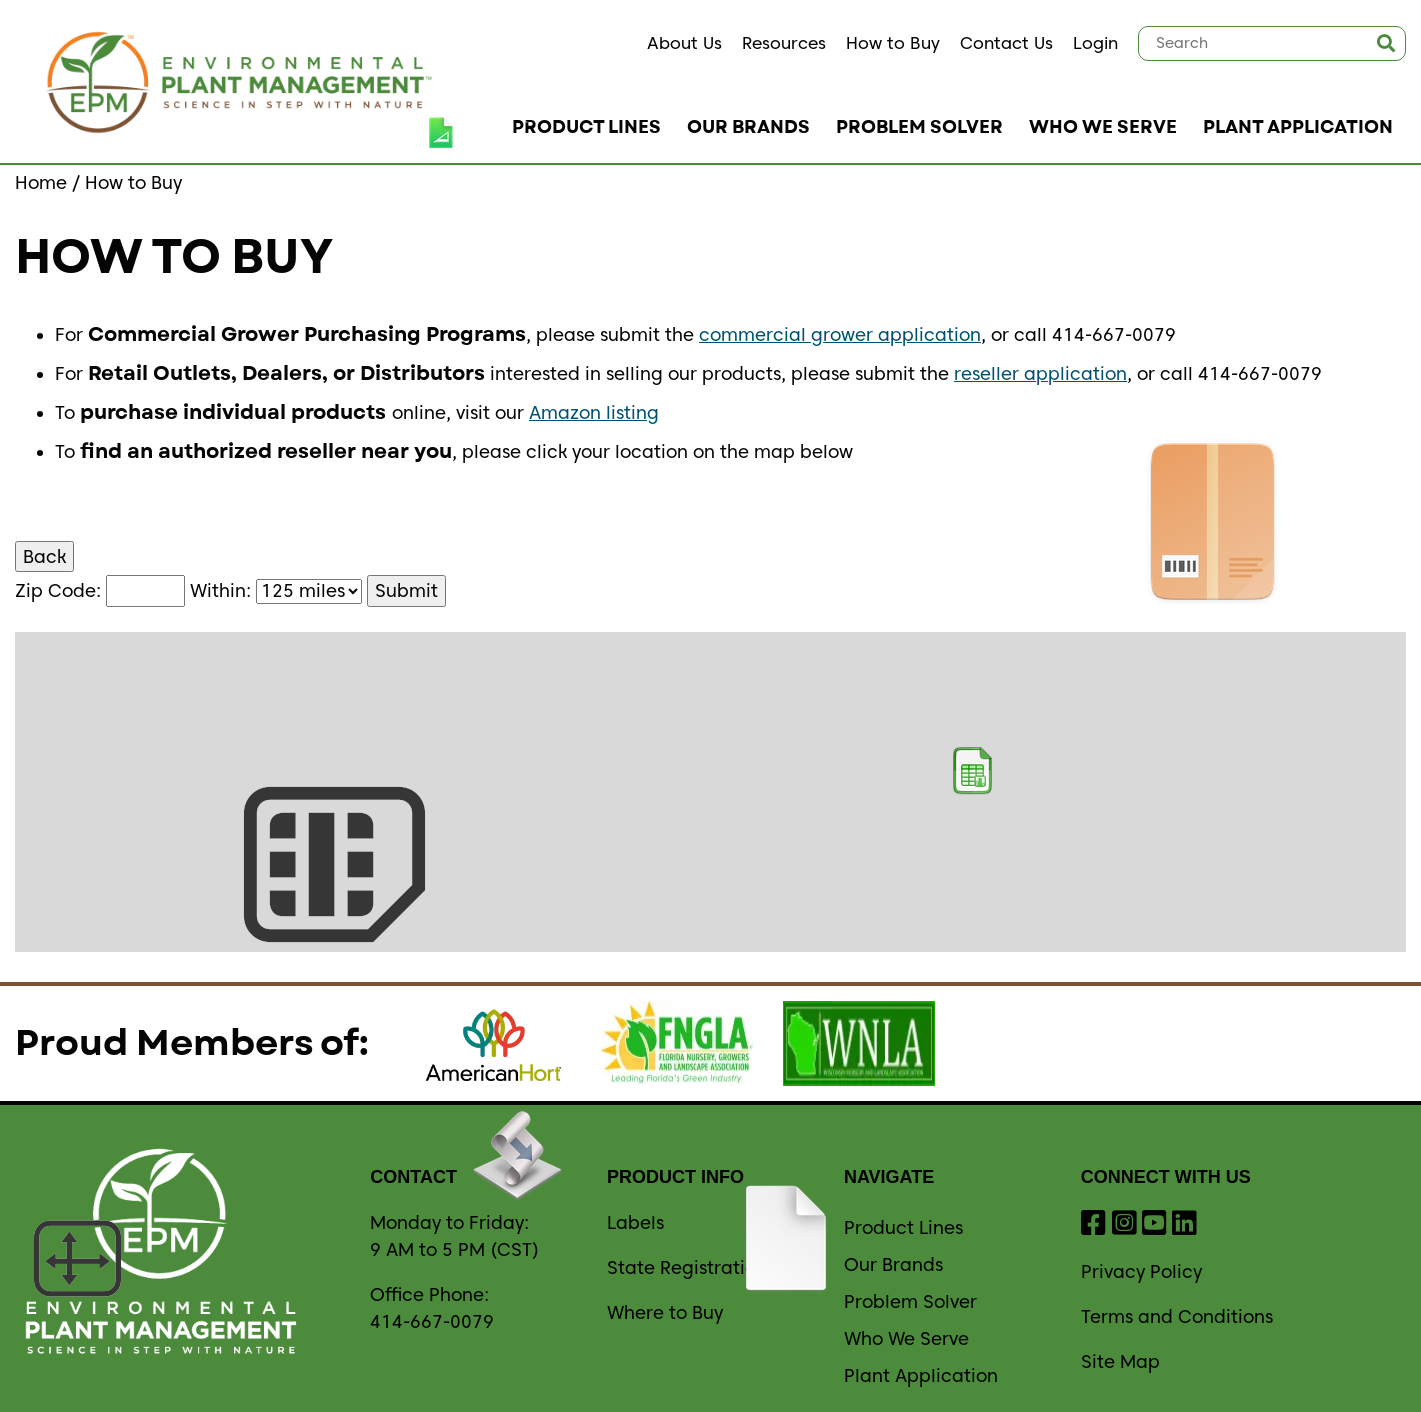  I want to click on create a new script droplet in script editor, so click(517, 1155).